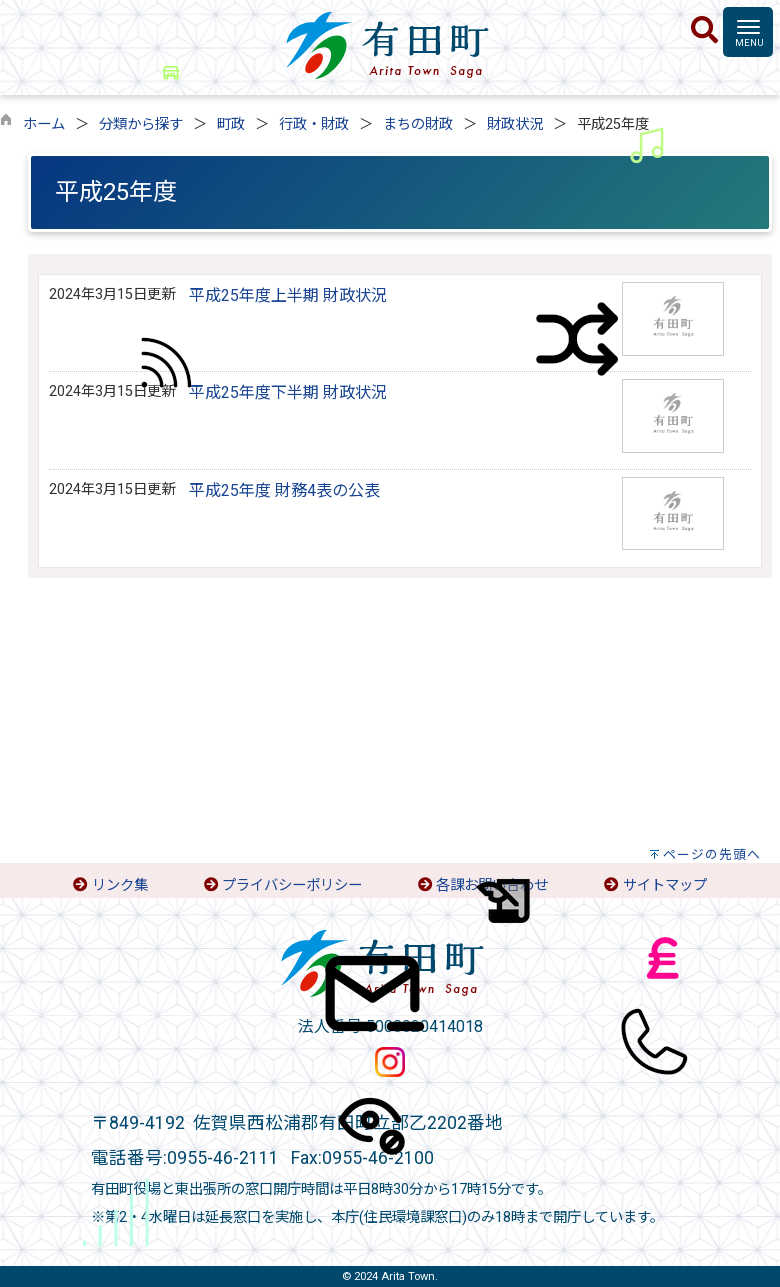 The height and width of the screenshot is (1287, 780). I want to click on indicates price or amount in Turkish lira, so click(663, 957).